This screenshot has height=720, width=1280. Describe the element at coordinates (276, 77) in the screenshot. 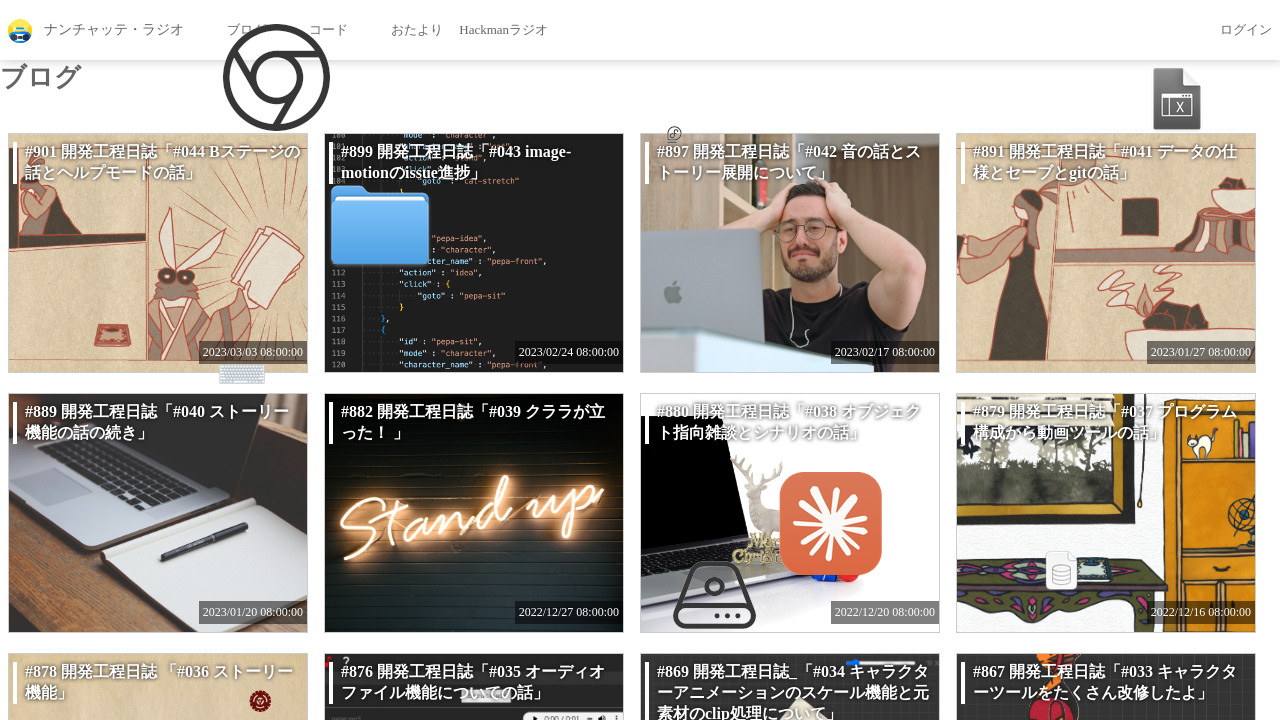

I see `open google chrome browser` at that location.